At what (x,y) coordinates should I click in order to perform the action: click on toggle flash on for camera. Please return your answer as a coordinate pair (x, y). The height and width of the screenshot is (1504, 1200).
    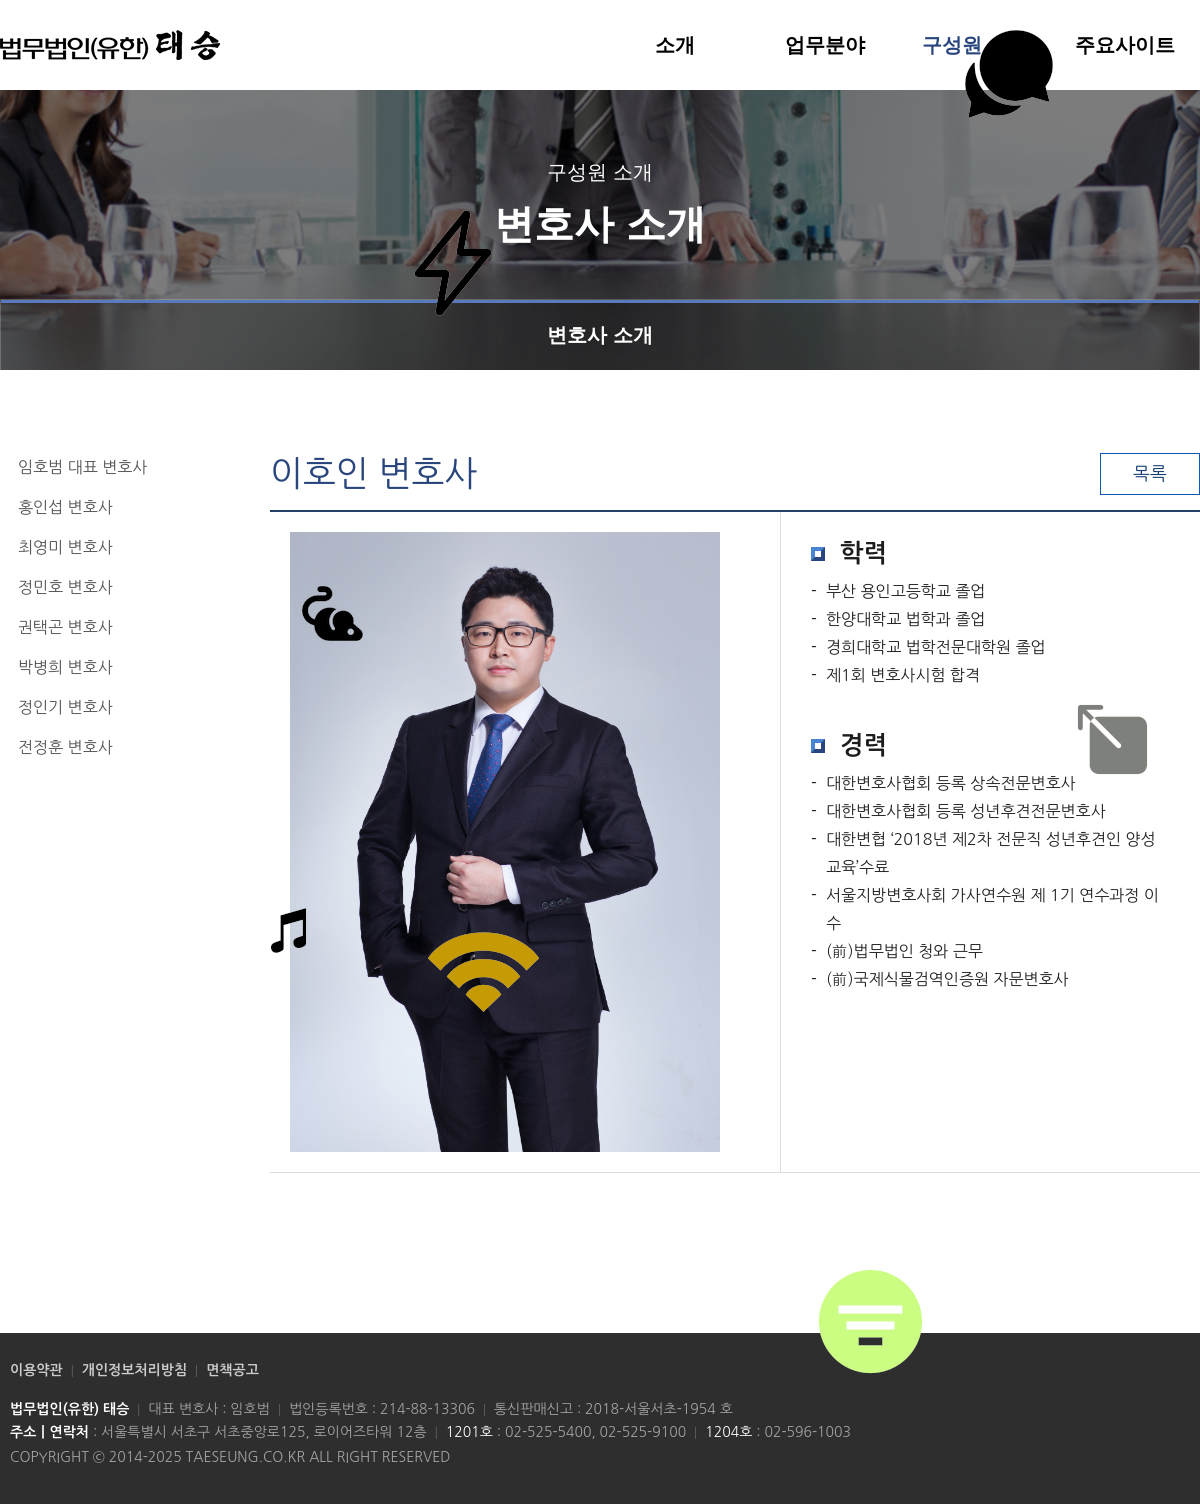
    Looking at the image, I should click on (453, 263).